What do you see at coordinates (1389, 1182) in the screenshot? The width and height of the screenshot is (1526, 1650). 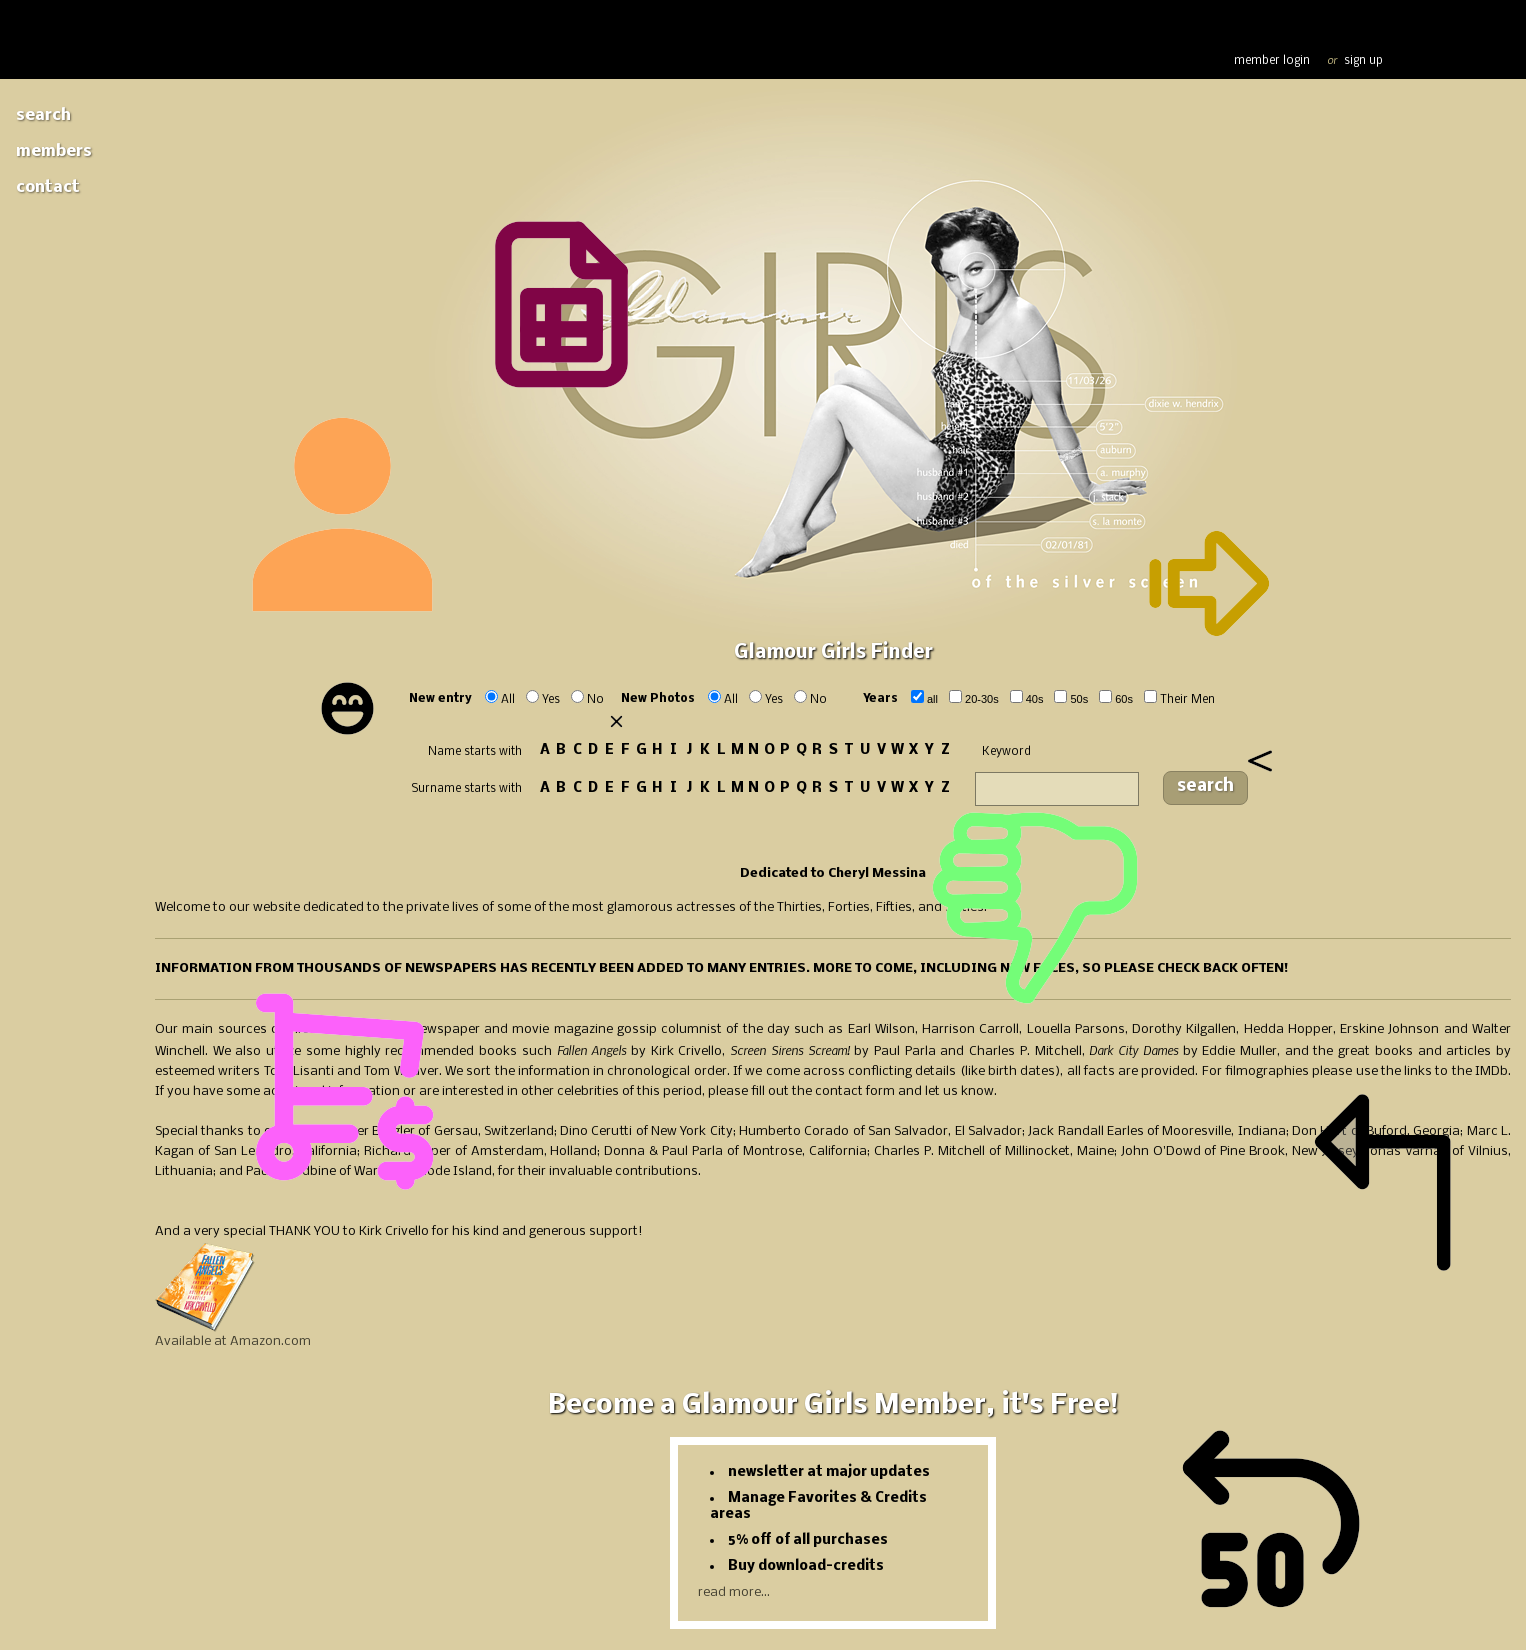 I see `go back to previous screen` at bounding box center [1389, 1182].